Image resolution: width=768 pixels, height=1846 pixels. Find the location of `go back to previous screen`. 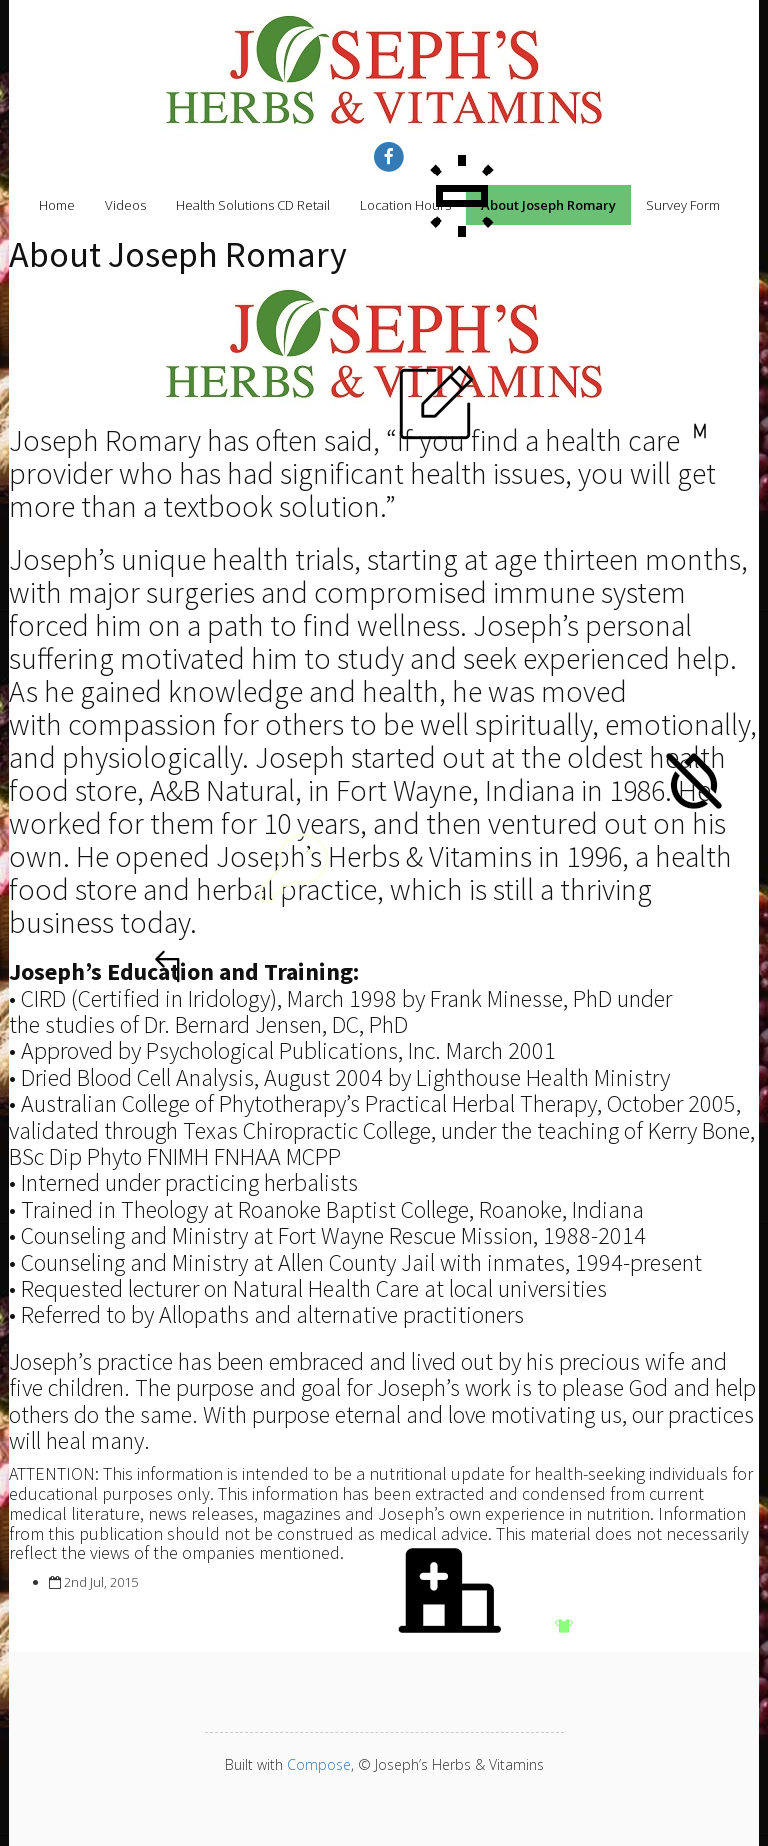

go back to previous screen is located at coordinates (168, 966).